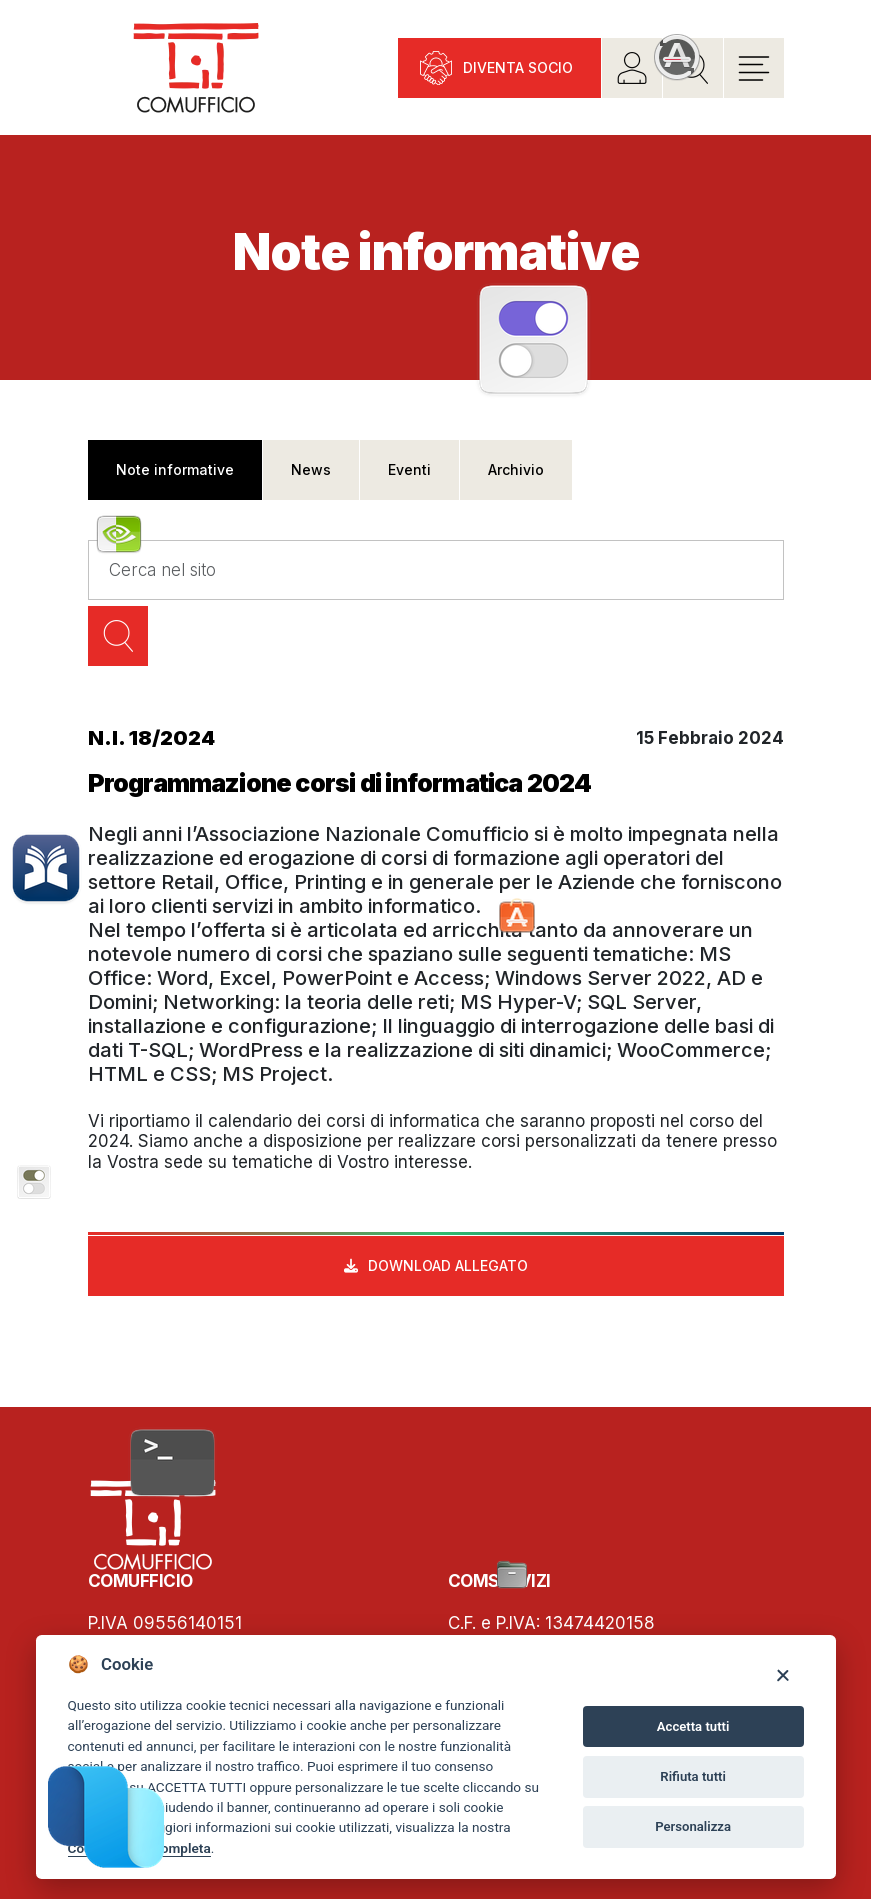 This screenshot has width=871, height=1899. Describe the element at coordinates (34, 1182) in the screenshot. I see `open gnome tweaks application` at that location.